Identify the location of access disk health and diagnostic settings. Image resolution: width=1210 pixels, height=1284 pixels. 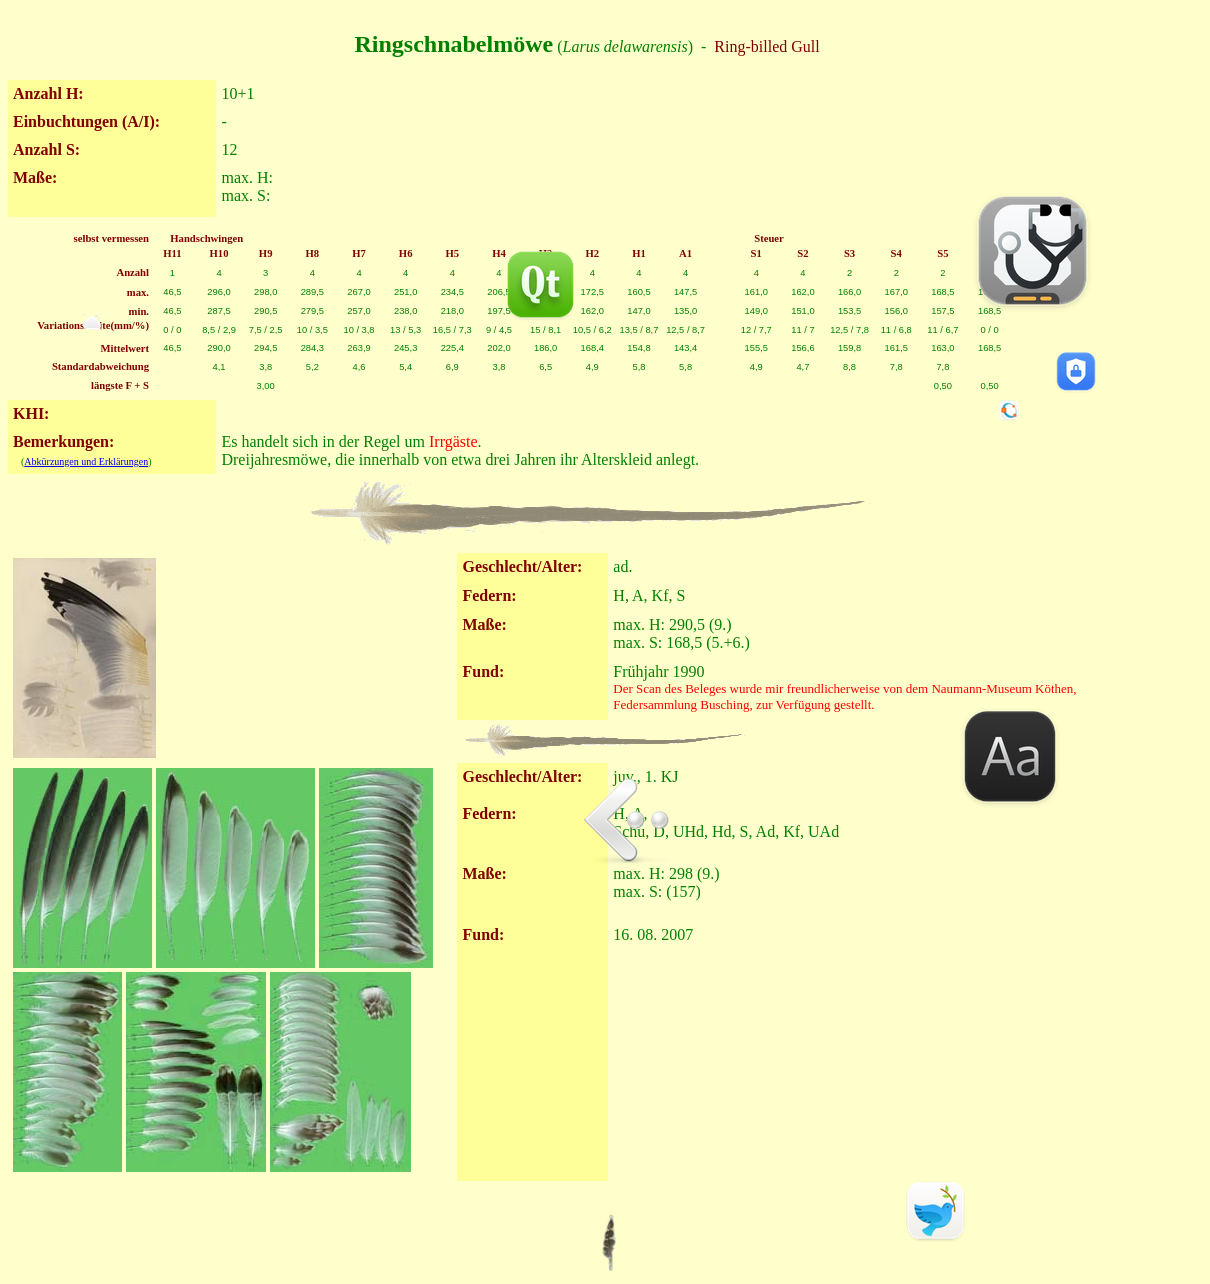
(1032, 252).